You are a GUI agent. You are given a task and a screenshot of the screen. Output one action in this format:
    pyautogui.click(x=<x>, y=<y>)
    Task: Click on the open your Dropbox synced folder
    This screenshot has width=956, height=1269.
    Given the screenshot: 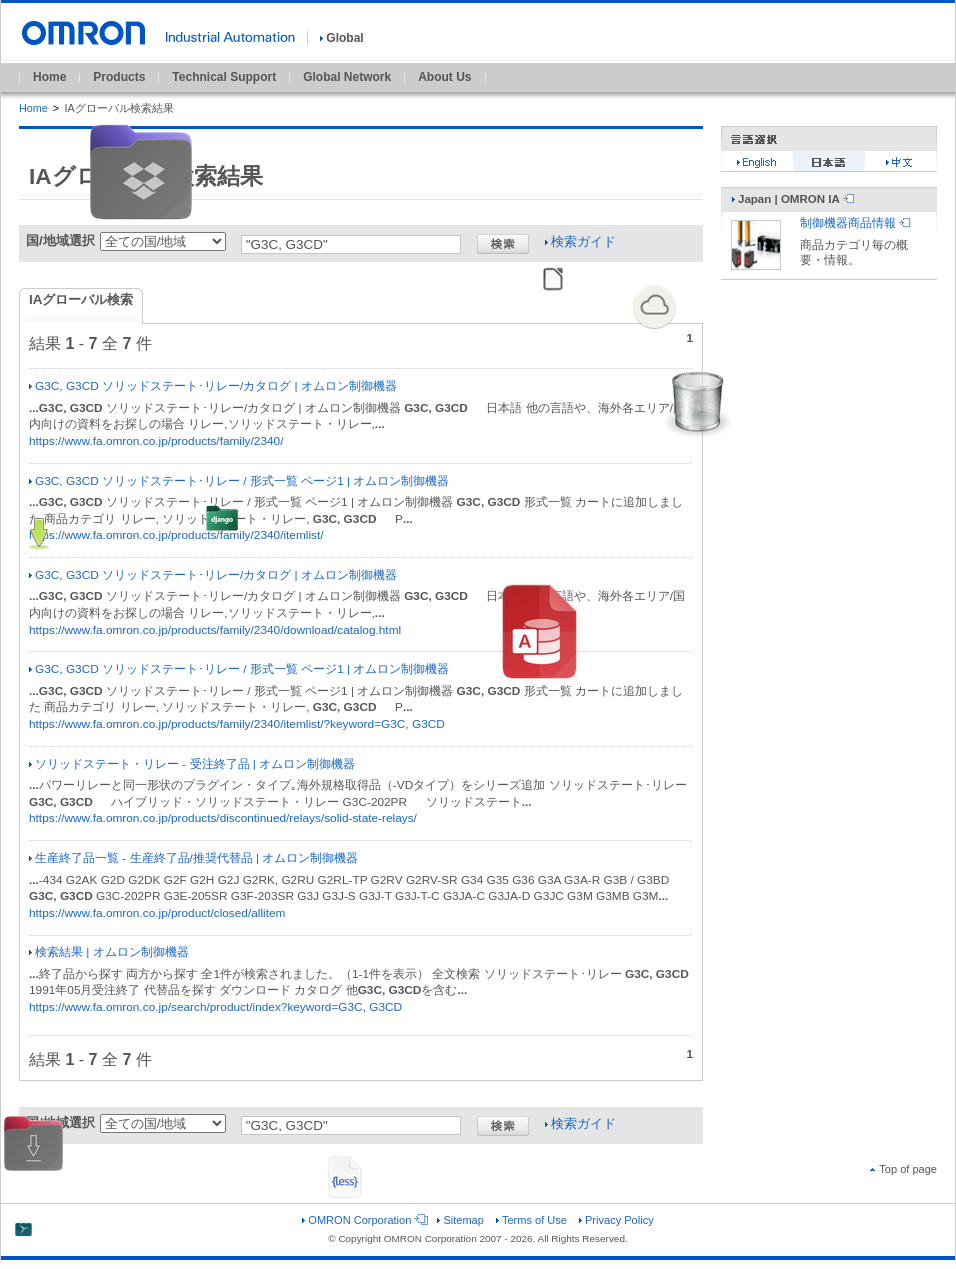 What is the action you would take?
    pyautogui.click(x=141, y=172)
    